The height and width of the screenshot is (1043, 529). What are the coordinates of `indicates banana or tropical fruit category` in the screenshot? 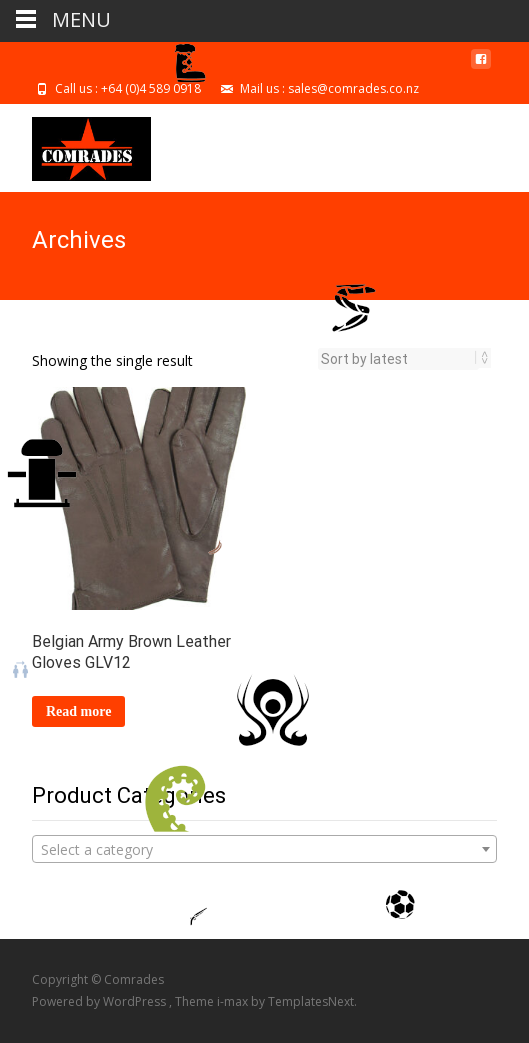 It's located at (215, 547).